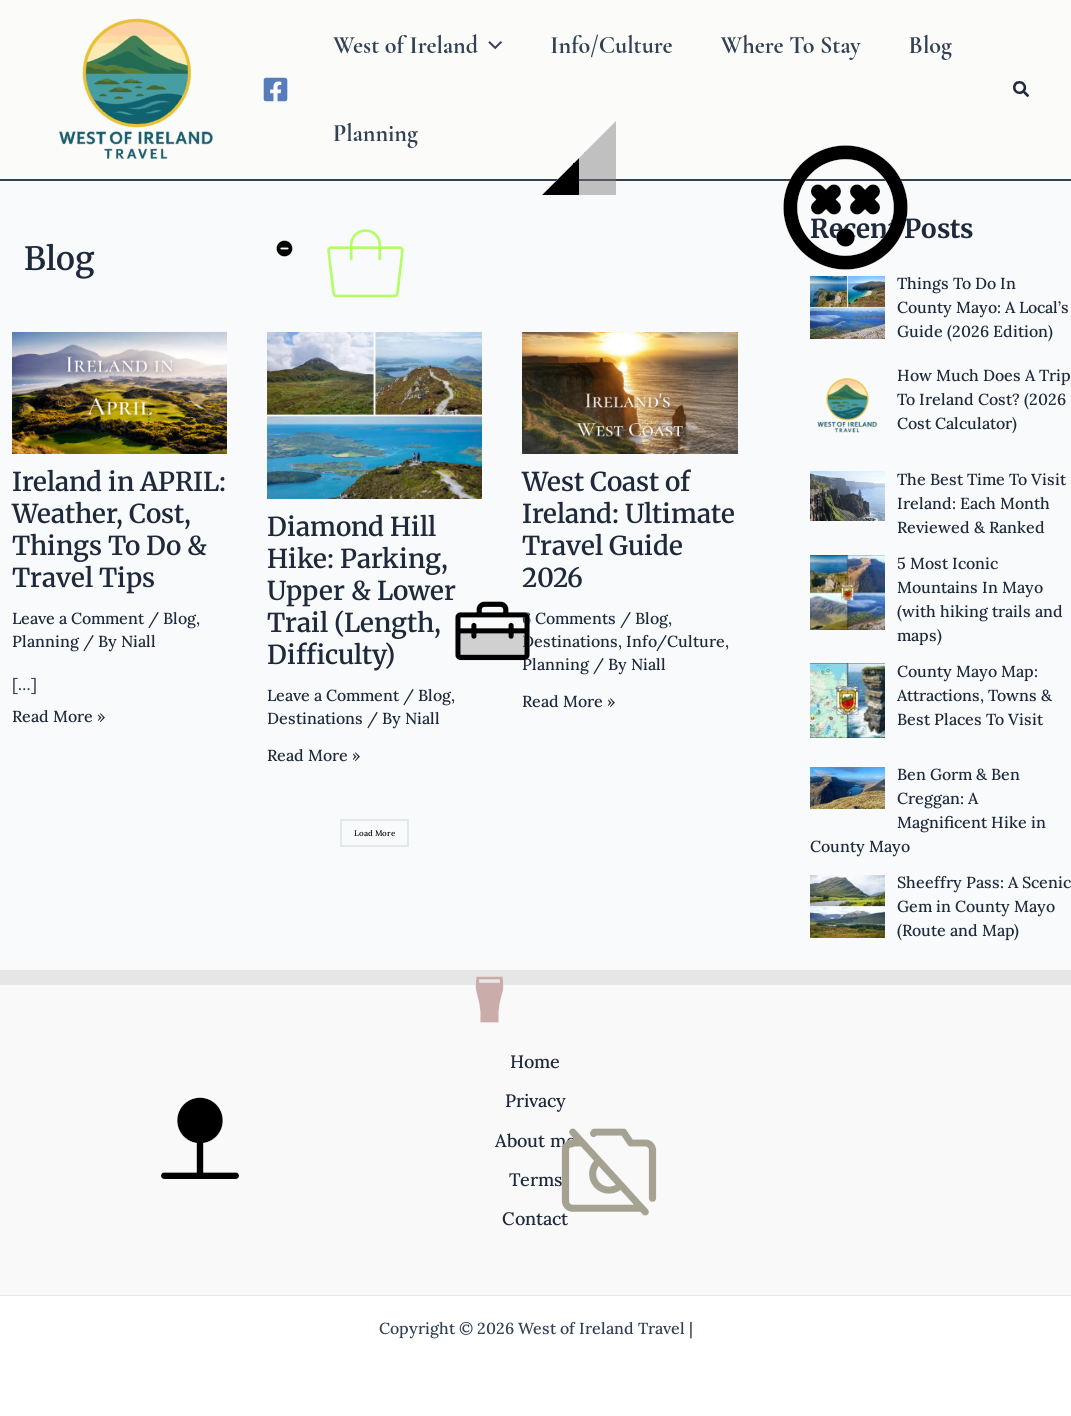 Image resolution: width=1071 pixels, height=1416 pixels. What do you see at coordinates (200, 1140) in the screenshot?
I see `mark a location on the map` at bounding box center [200, 1140].